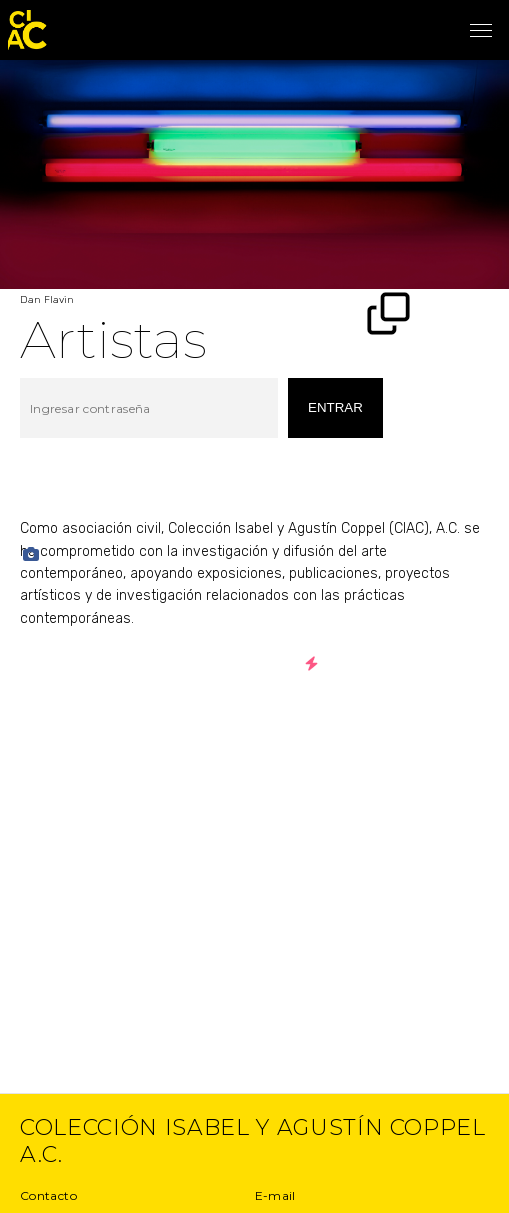 The width and height of the screenshot is (509, 1213). Describe the element at coordinates (311, 663) in the screenshot. I see `indicates fast or instant action` at that location.